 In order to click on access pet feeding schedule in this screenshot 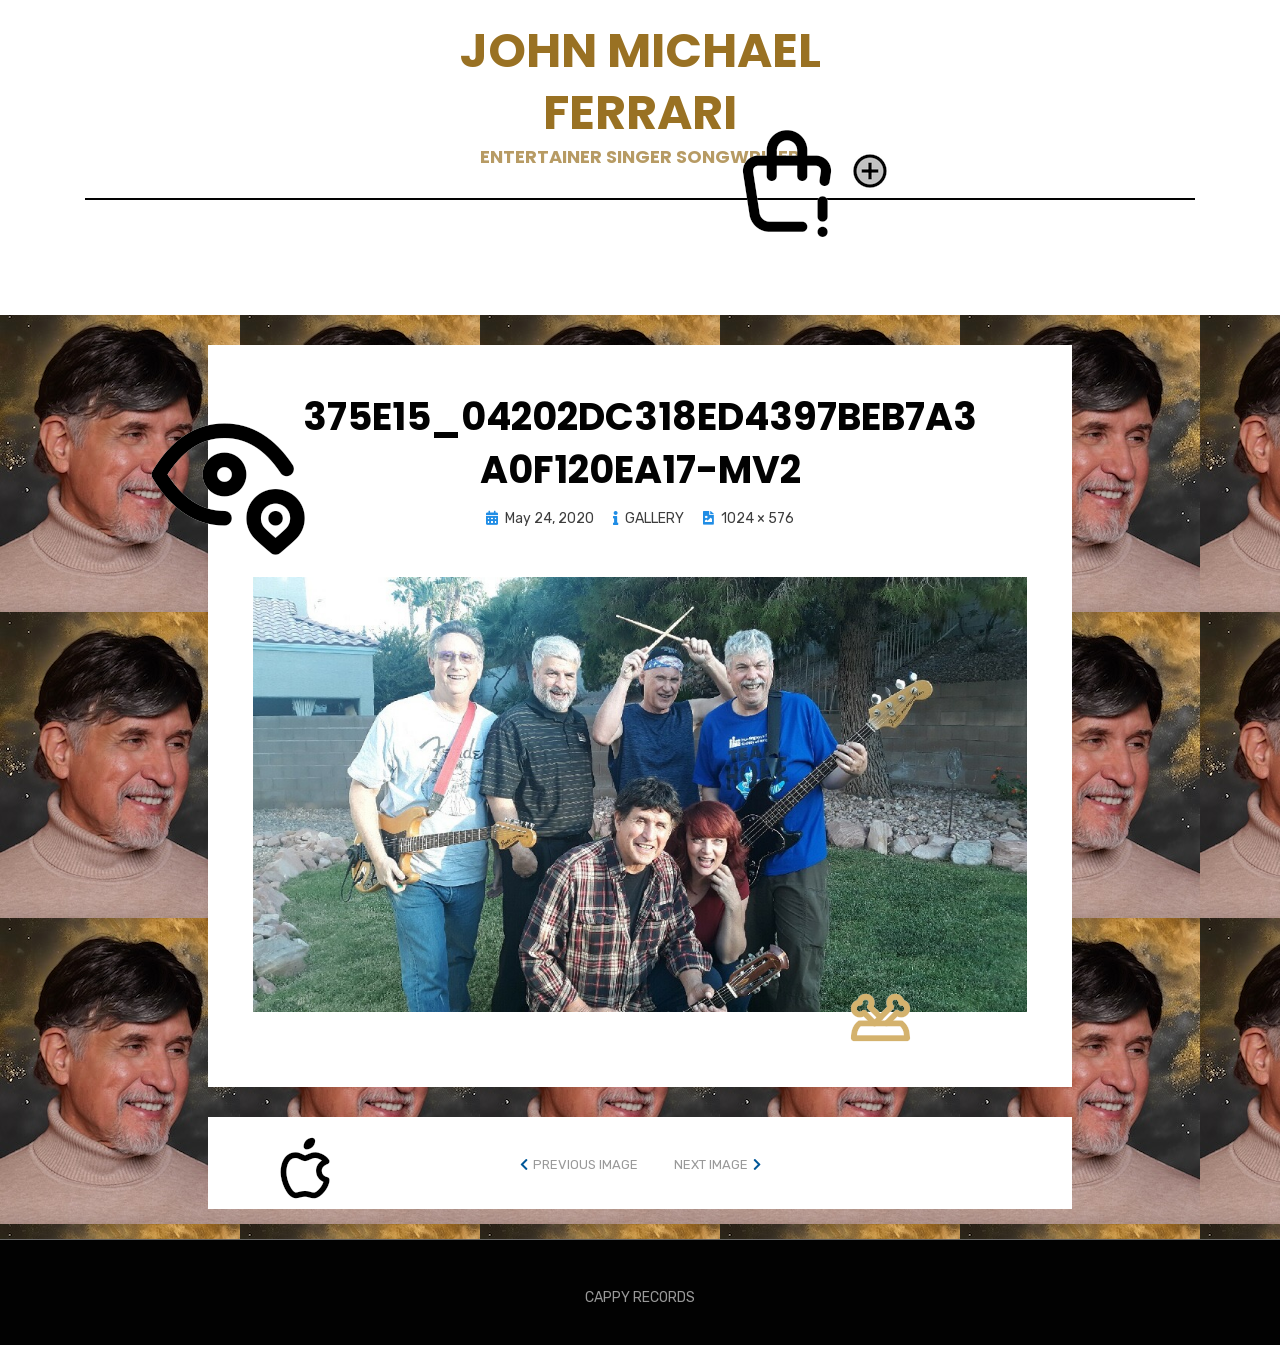, I will do `click(880, 1014)`.